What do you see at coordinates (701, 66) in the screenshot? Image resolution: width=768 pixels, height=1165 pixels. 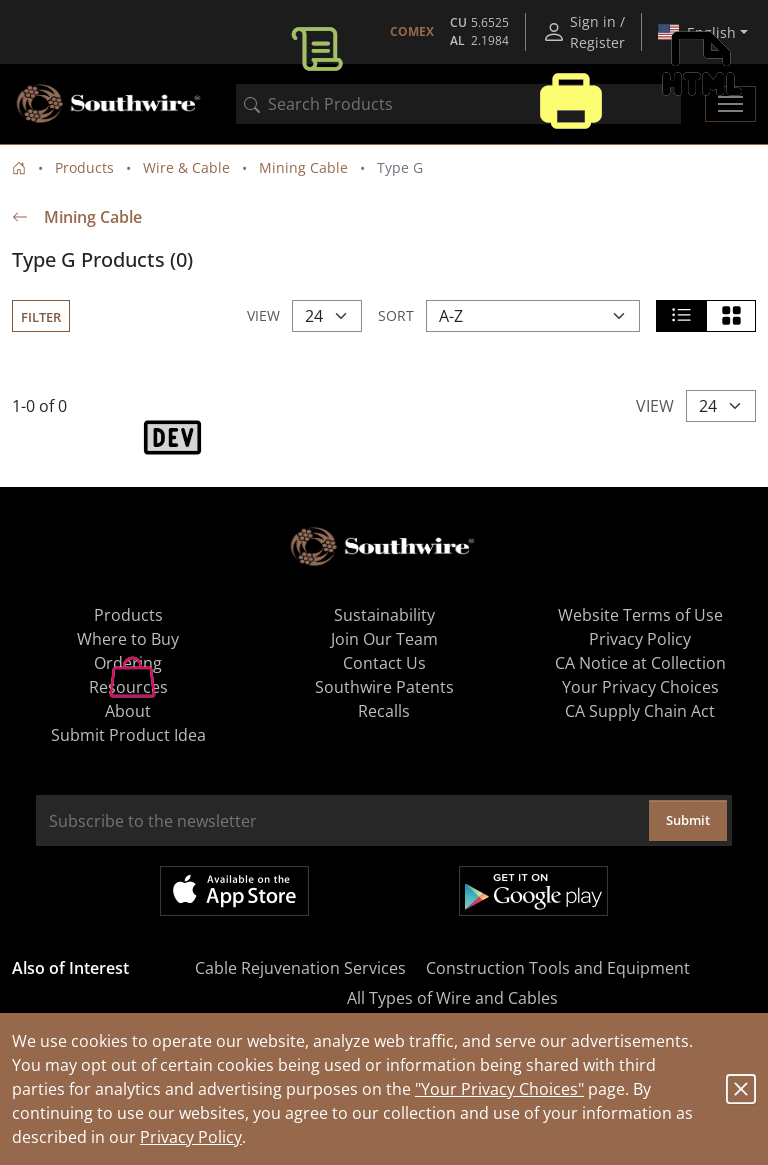 I see `view or open an HTML file` at bounding box center [701, 66].